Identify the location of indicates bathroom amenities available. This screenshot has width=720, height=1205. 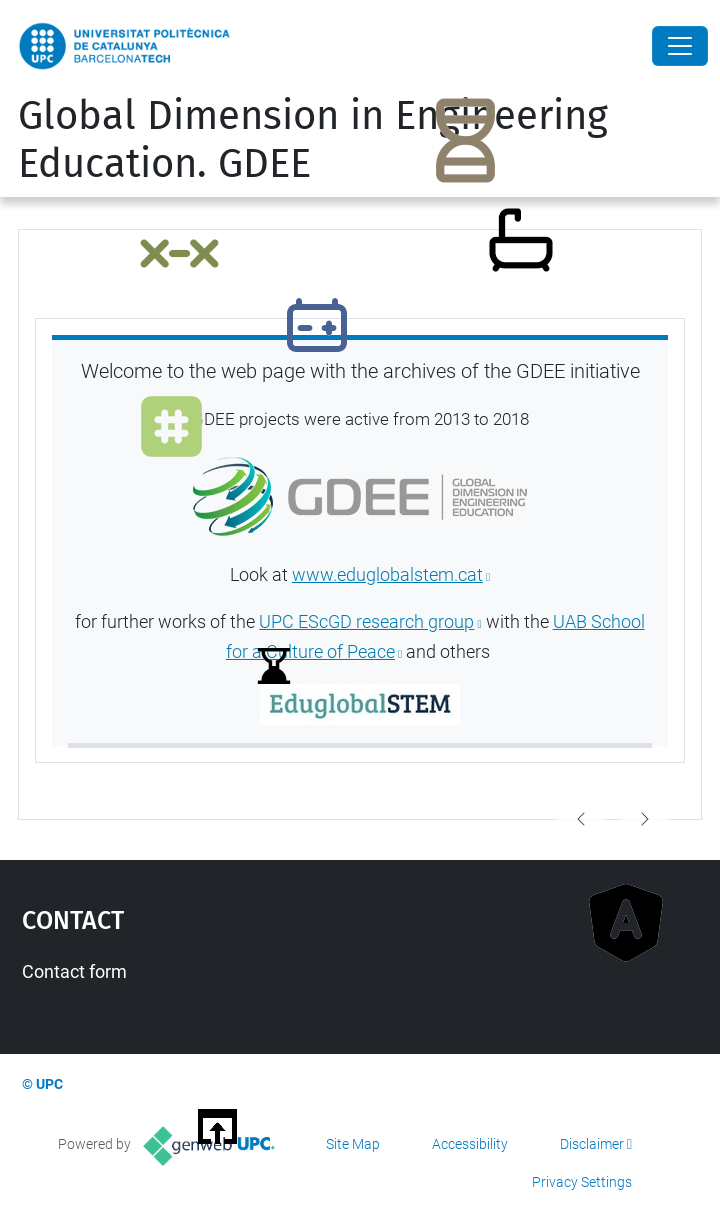
(521, 240).